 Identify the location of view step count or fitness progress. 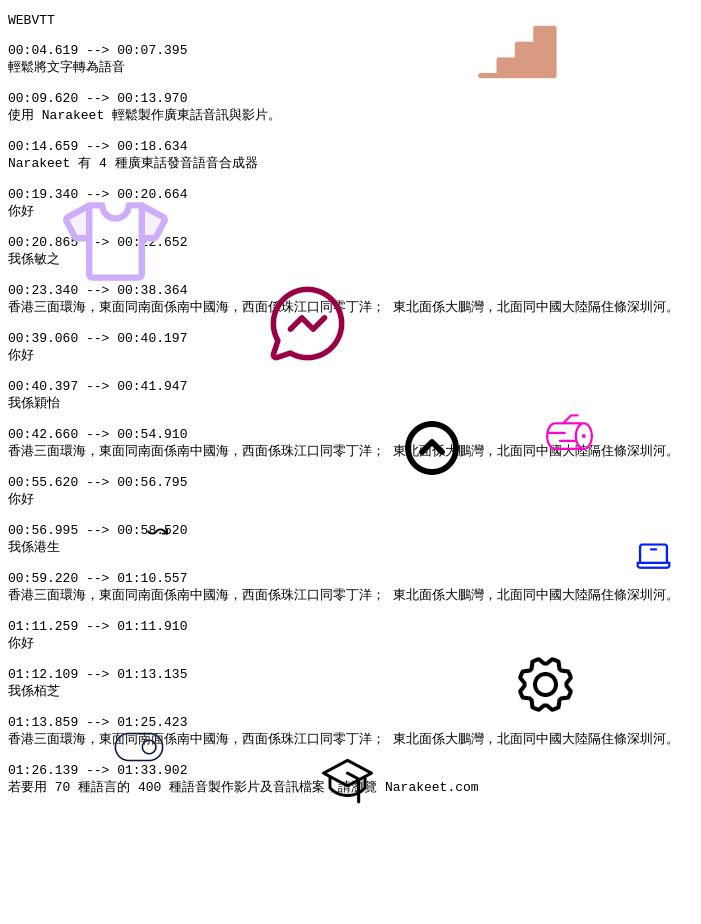
(520, 52).